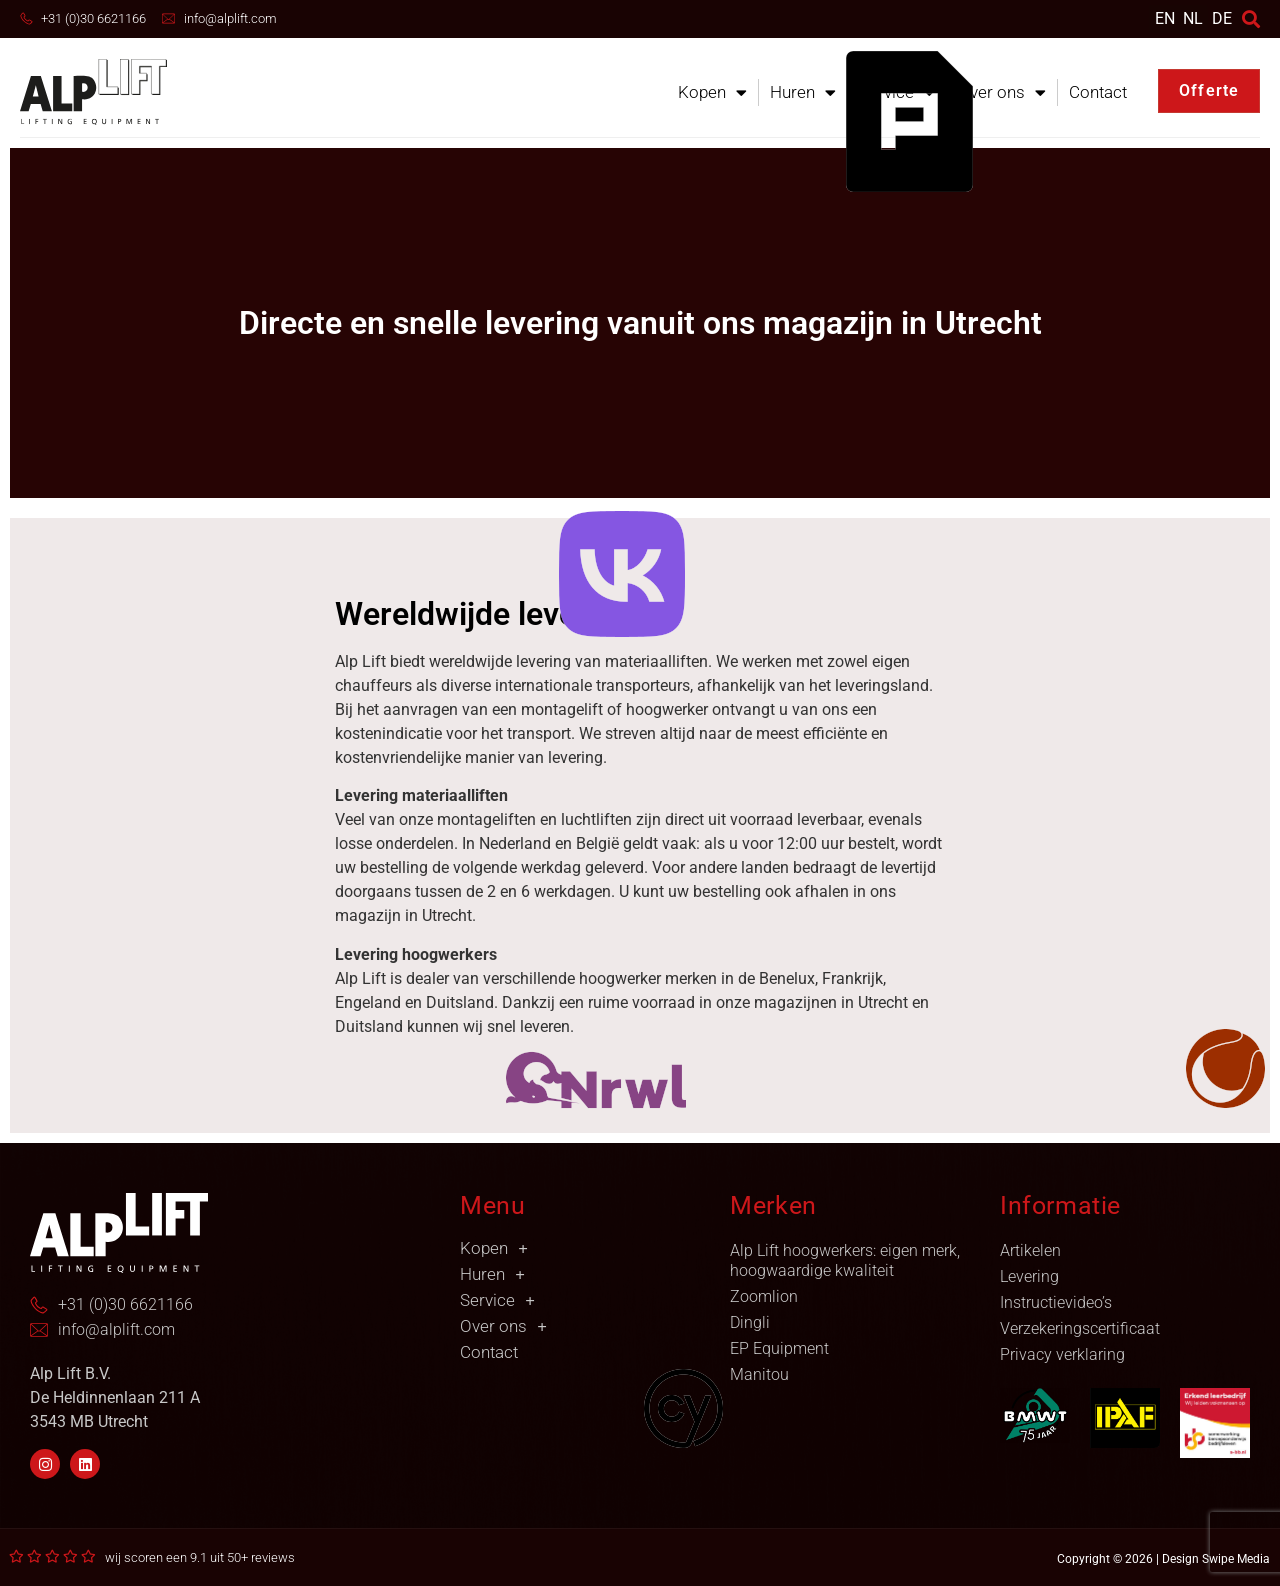 This screenshot has height=1586, width=1280. I want to click on nrwl company logo, so click(596, 1080).